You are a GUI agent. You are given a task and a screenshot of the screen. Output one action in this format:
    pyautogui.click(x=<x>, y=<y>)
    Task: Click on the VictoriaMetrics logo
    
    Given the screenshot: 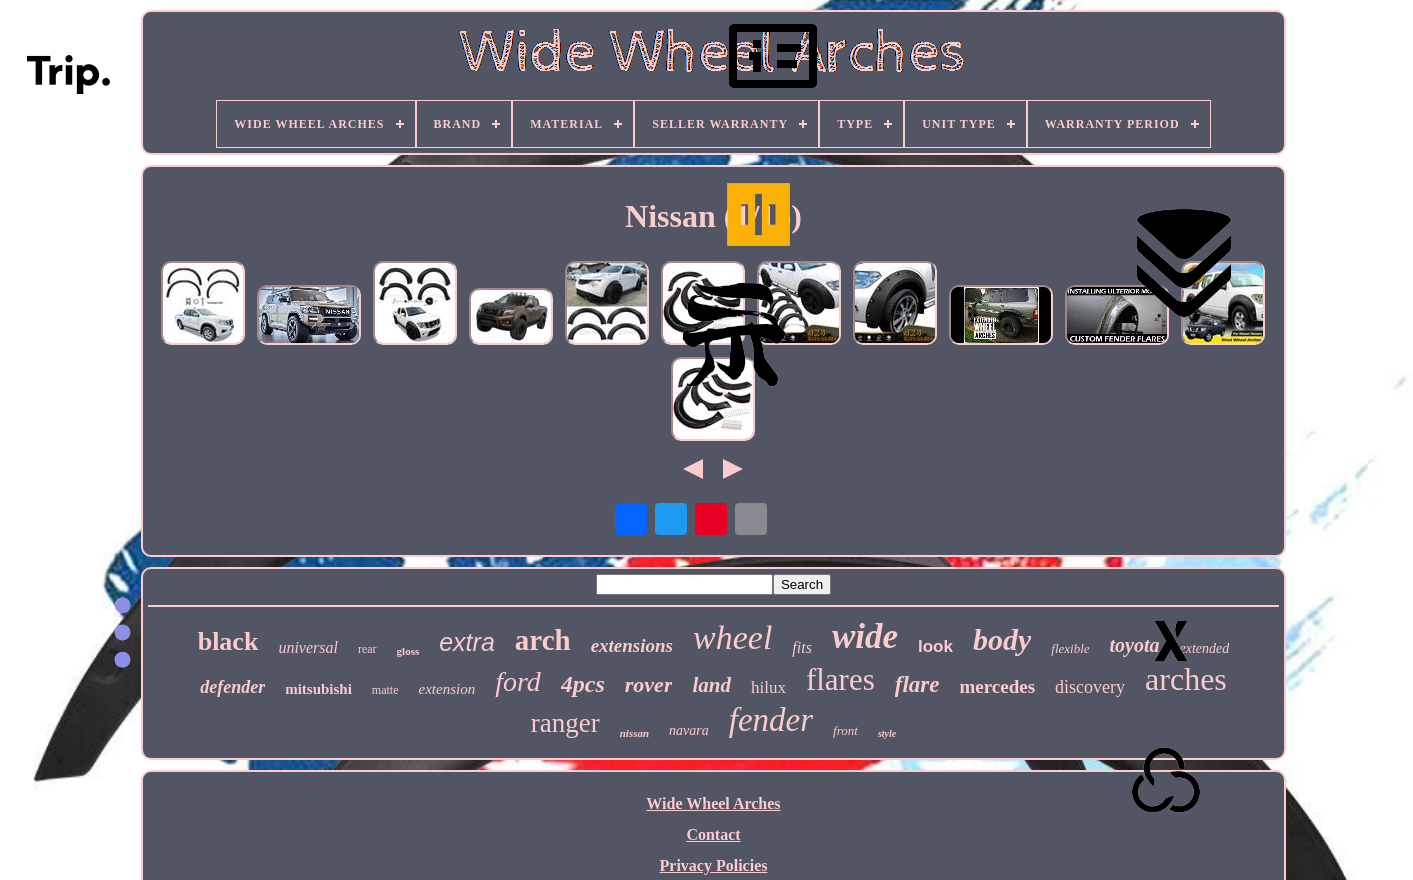 What is the action you would take?
    pyautogui.click(x=1184, y=263)
    